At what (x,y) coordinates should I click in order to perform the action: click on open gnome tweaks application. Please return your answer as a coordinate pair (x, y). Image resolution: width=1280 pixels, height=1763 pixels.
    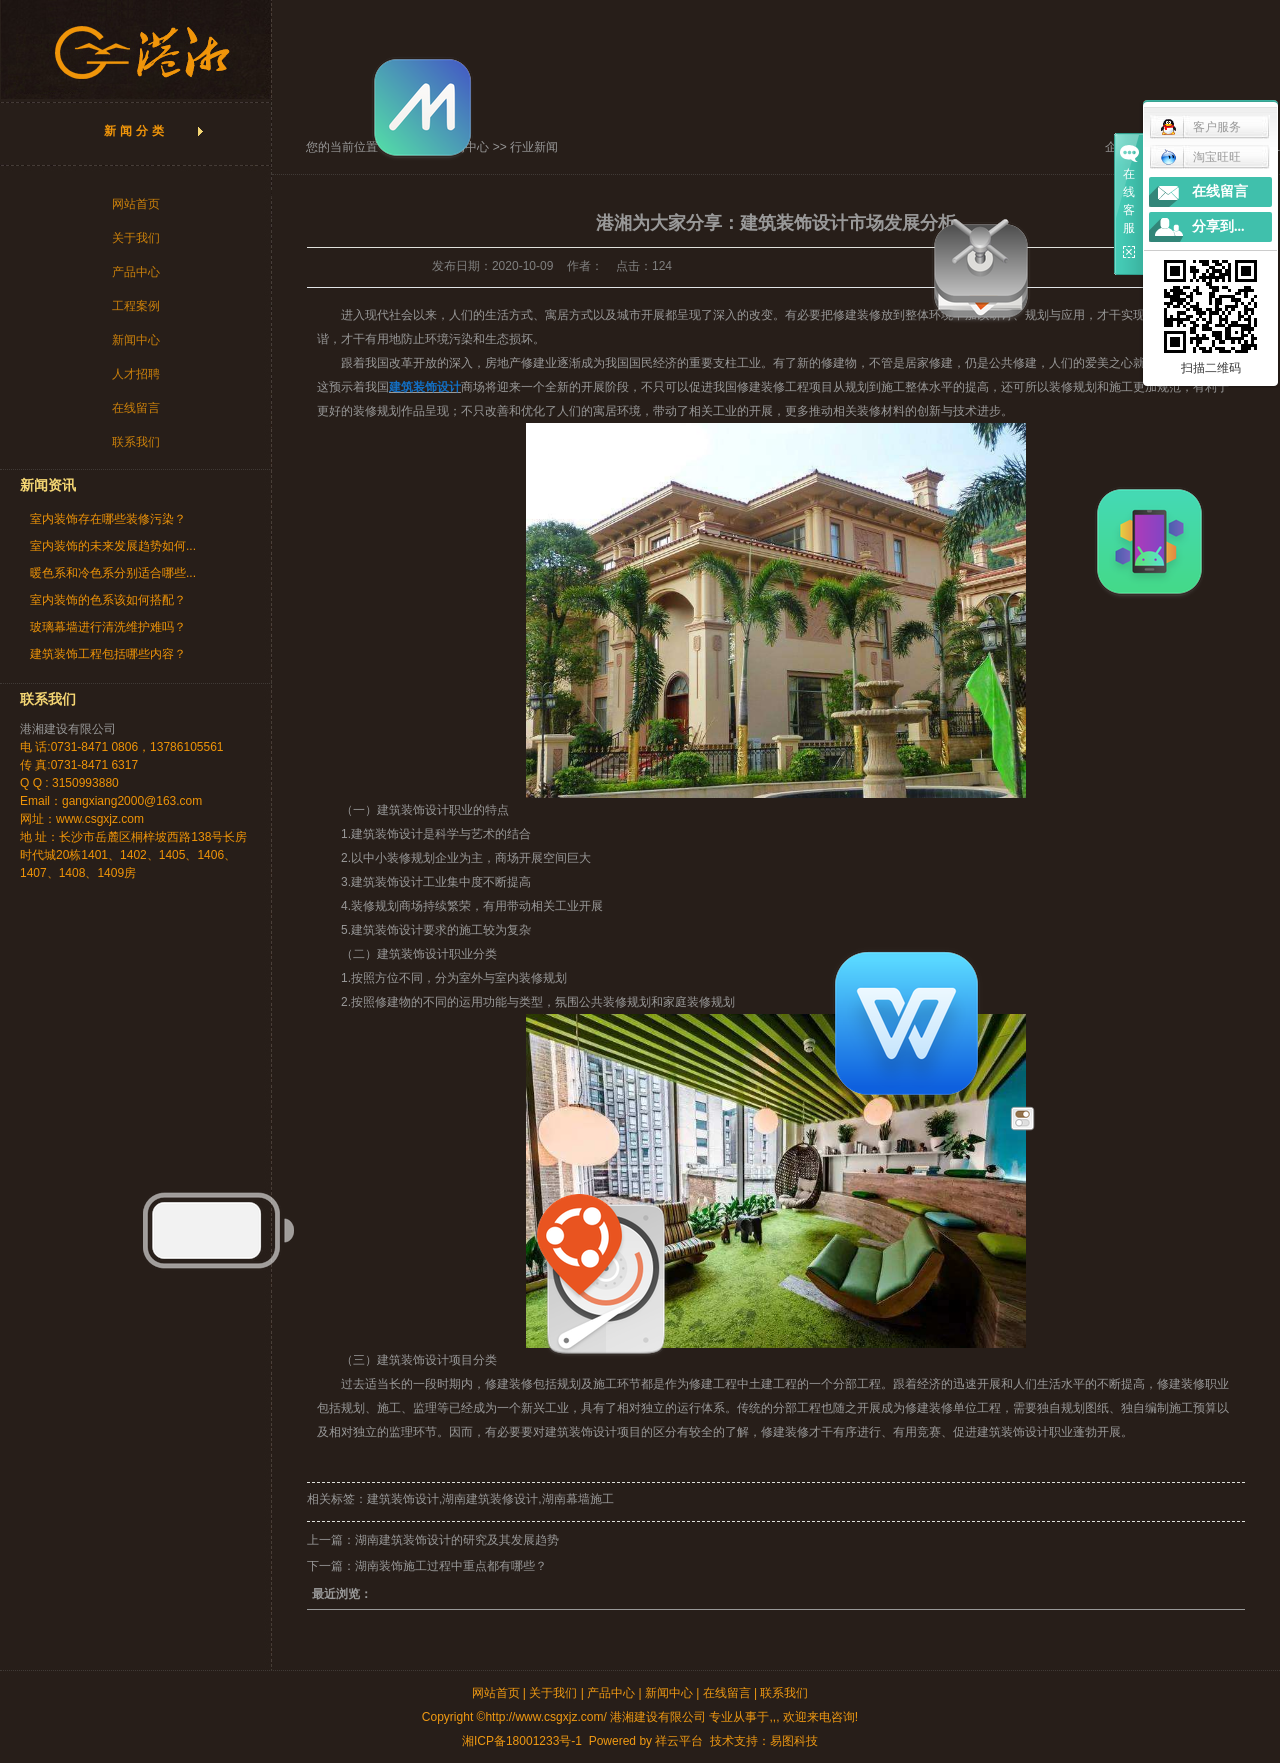
    Looking at the image, I should click on (1022, 1118).